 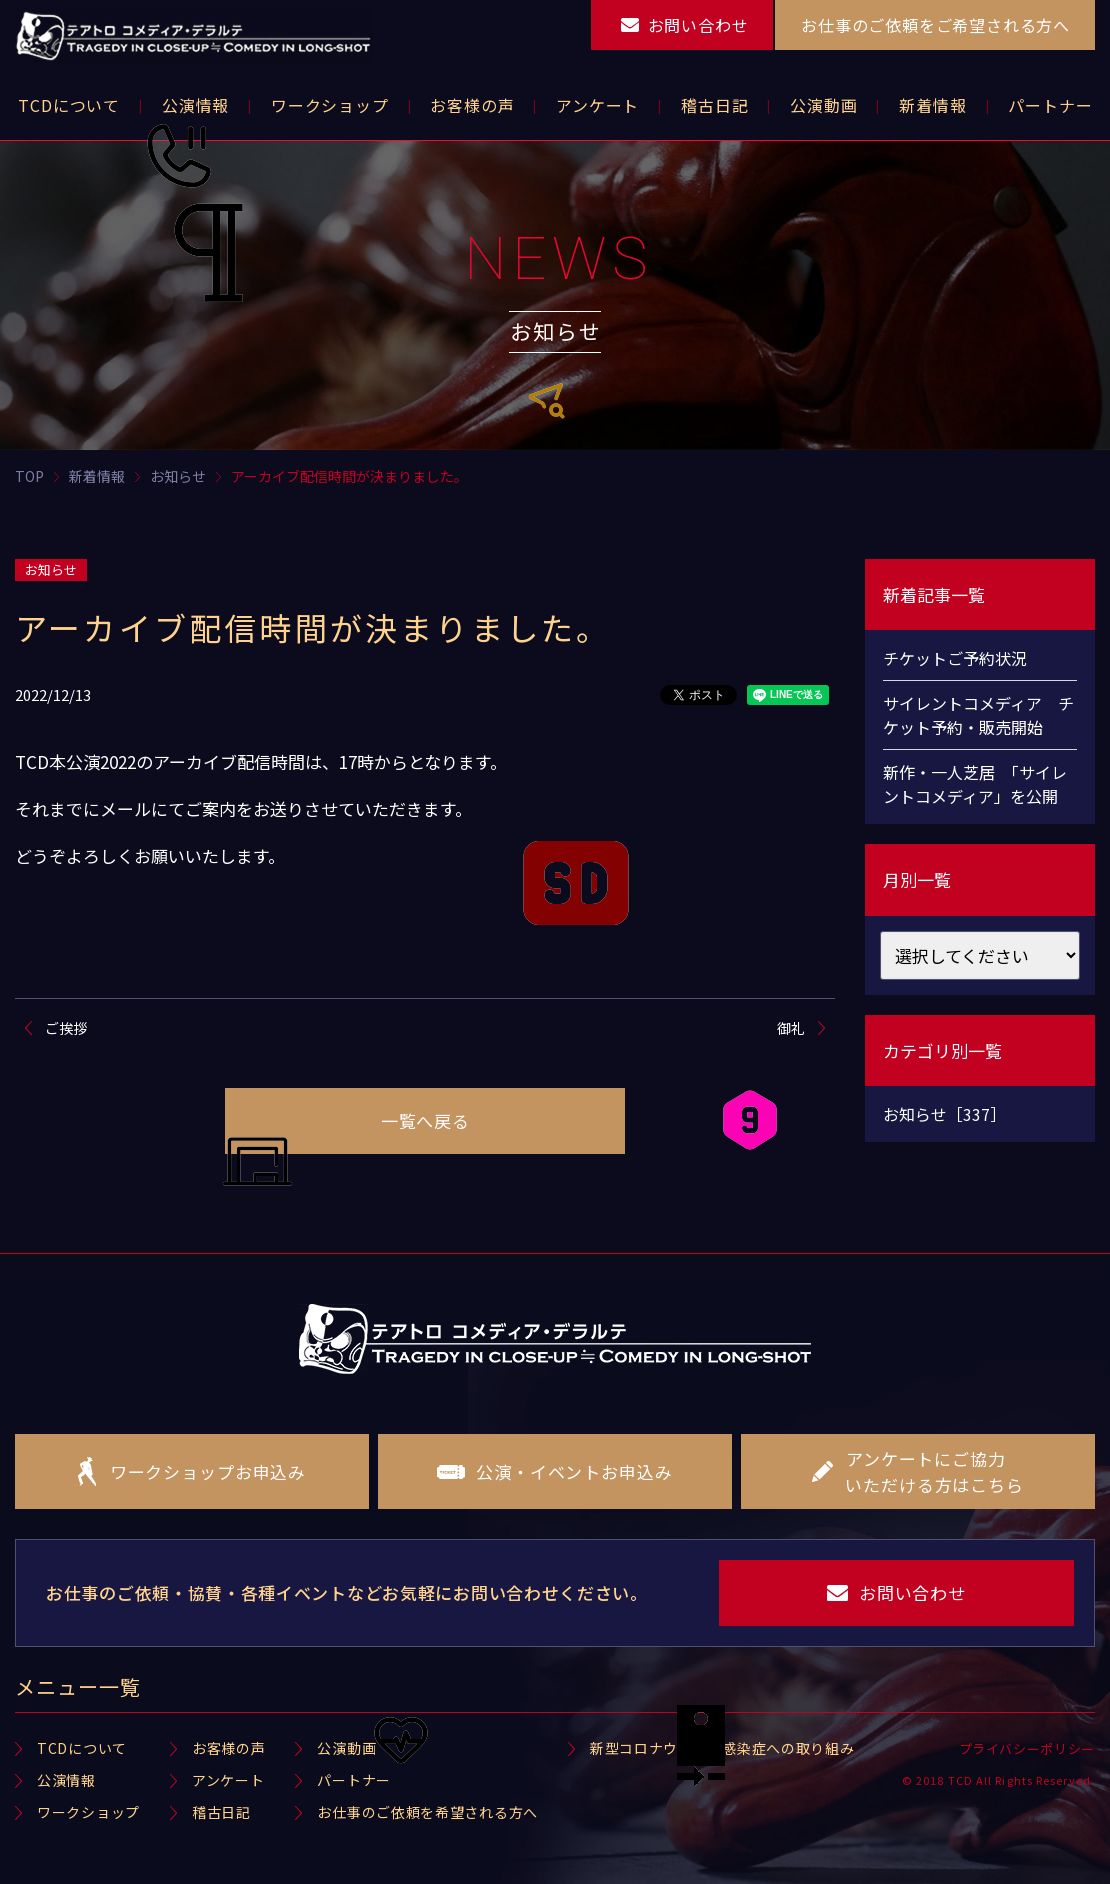 I want to click on switch to rear camera, so click(x=701, y=1746).